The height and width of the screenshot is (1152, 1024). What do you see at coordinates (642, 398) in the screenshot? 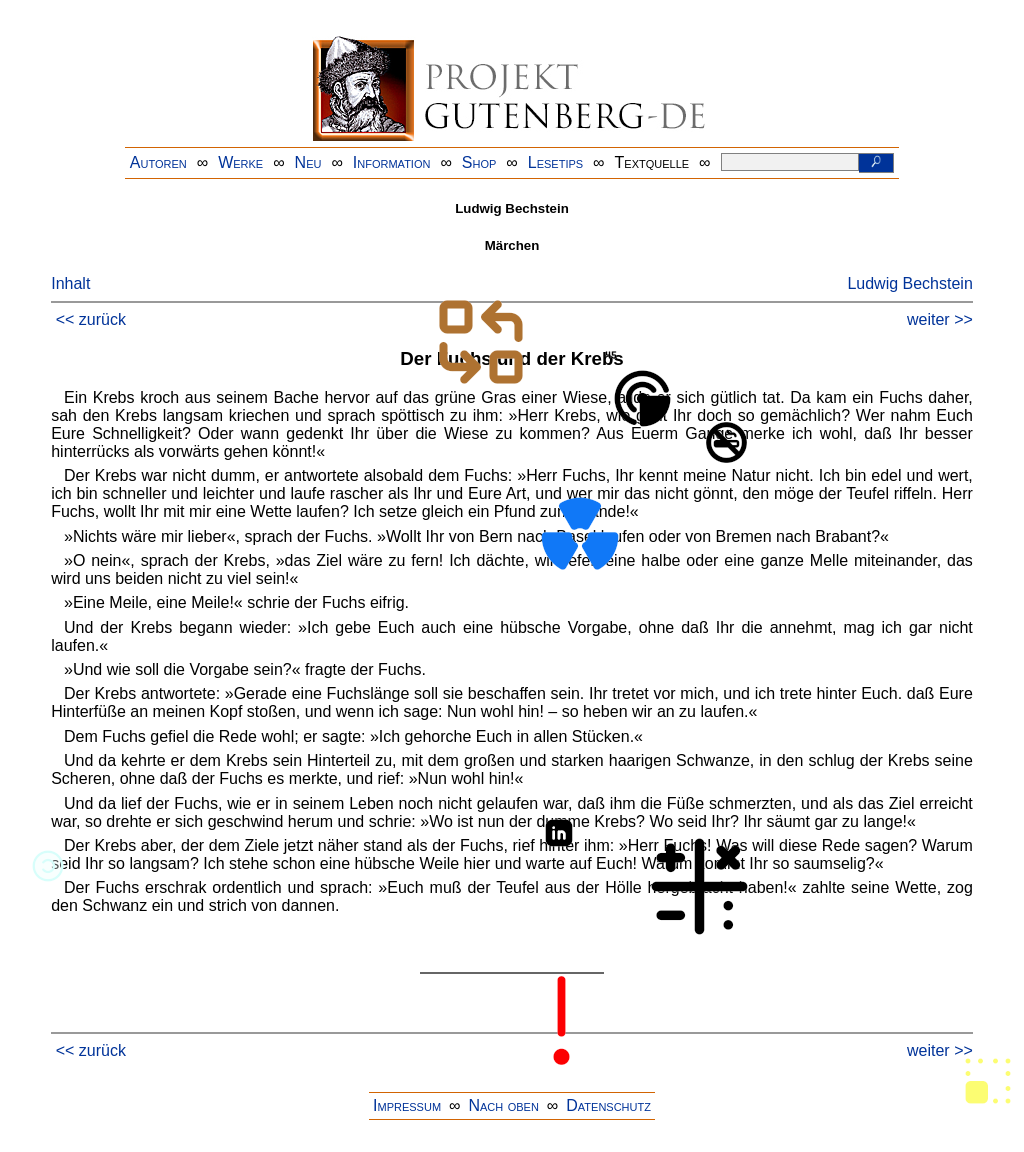
I see `scan for nearby devices or networks` at bounding box center [642, 398].